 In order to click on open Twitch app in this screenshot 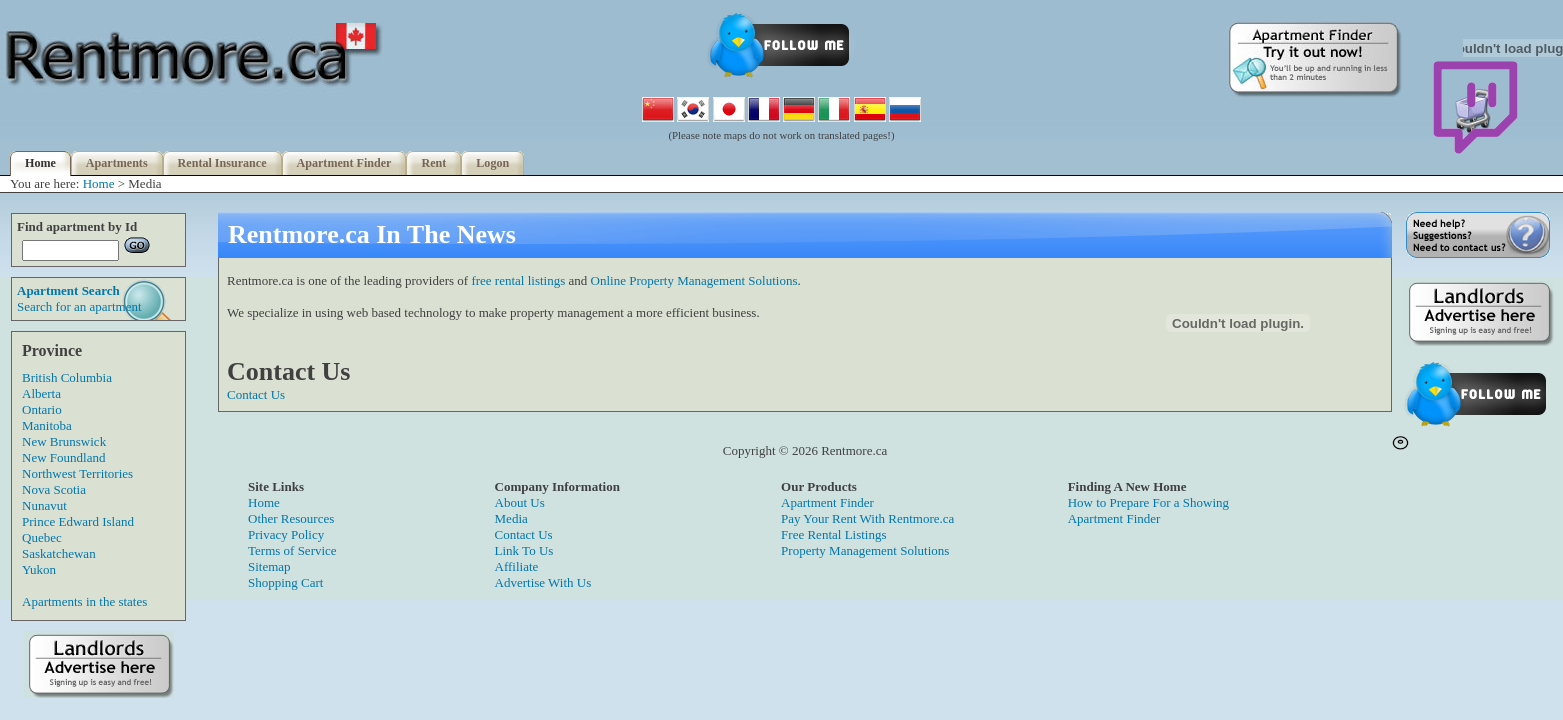, I will do `click(1475, 107)`.